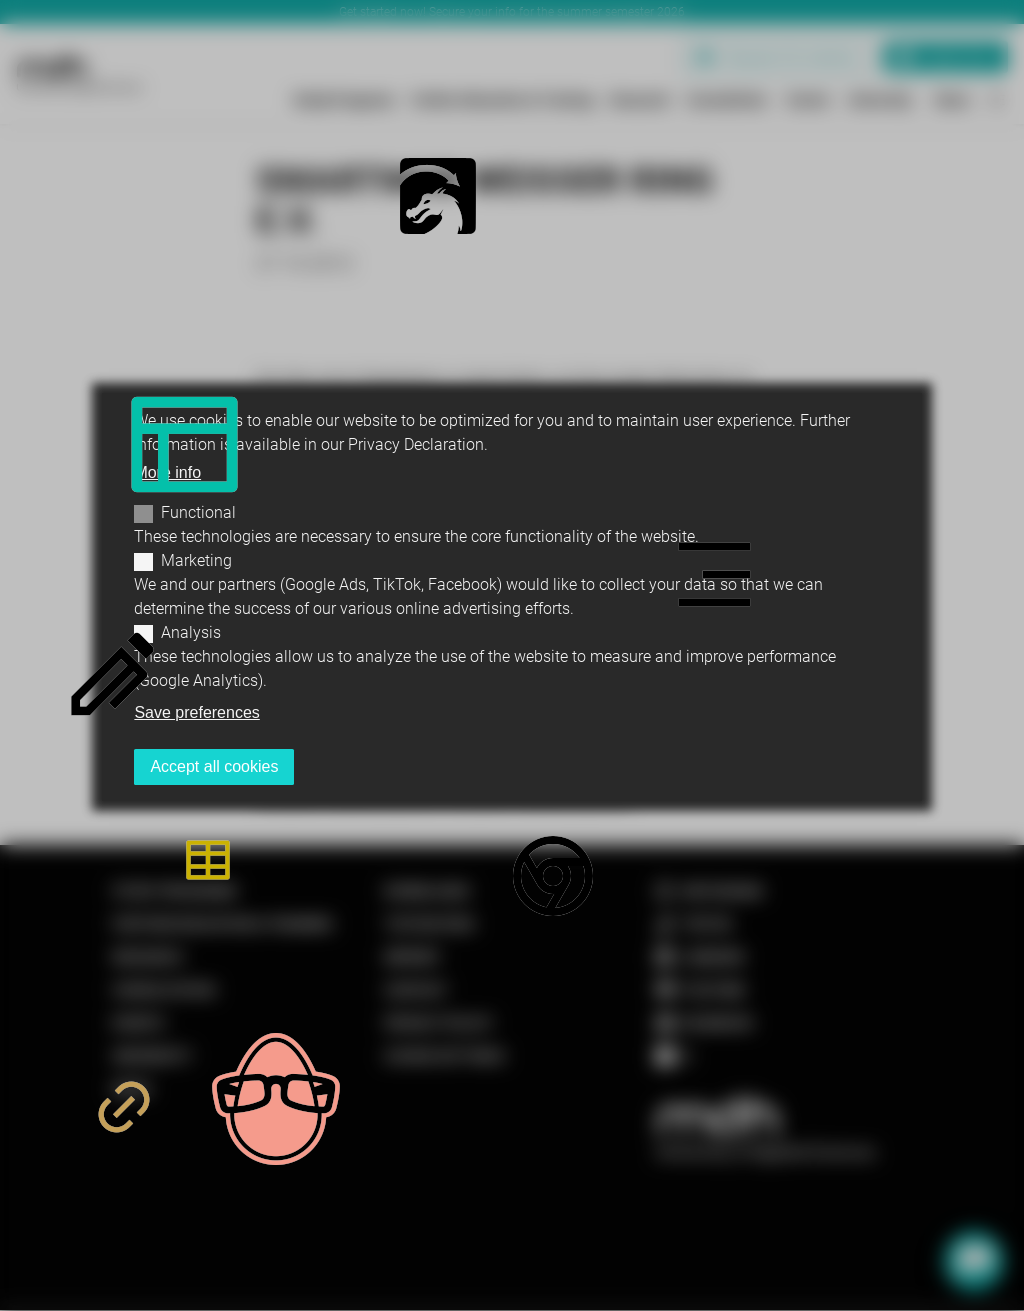  Describe the element at coordinates (438, 196) in the screenshot. I see `open LightBurn laser cutting software` at that location.